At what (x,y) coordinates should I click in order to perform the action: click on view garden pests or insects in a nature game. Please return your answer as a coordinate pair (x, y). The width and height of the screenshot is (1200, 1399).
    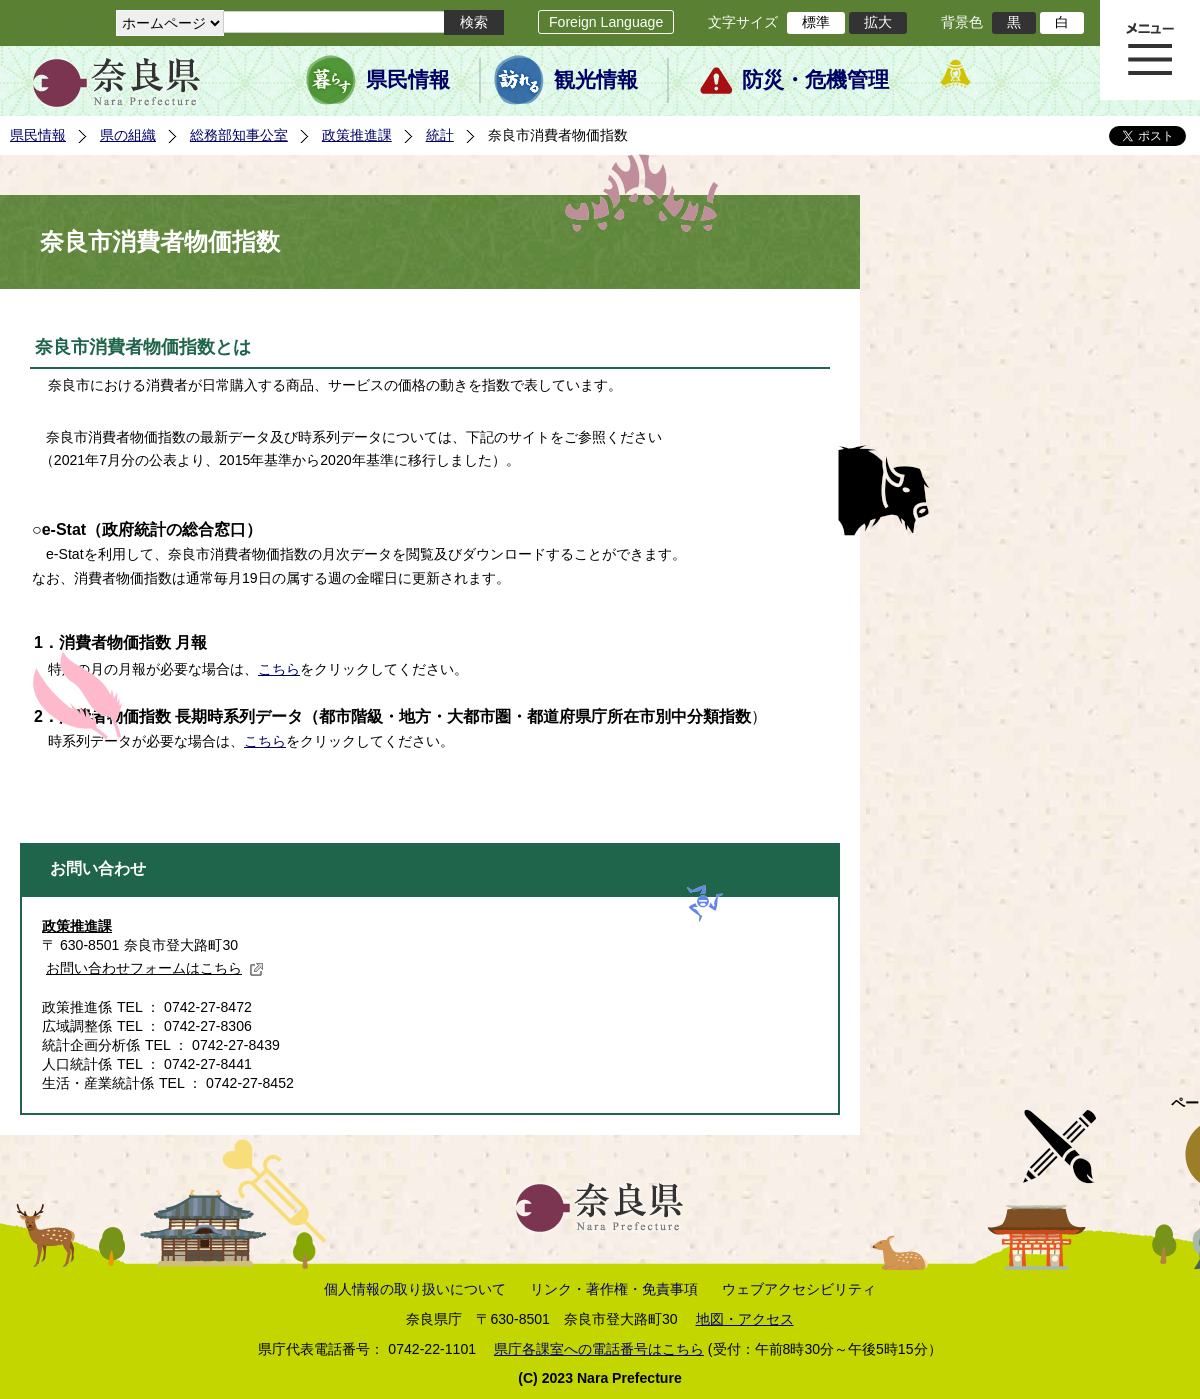
    Looking at the image, I should click on (641, 193).